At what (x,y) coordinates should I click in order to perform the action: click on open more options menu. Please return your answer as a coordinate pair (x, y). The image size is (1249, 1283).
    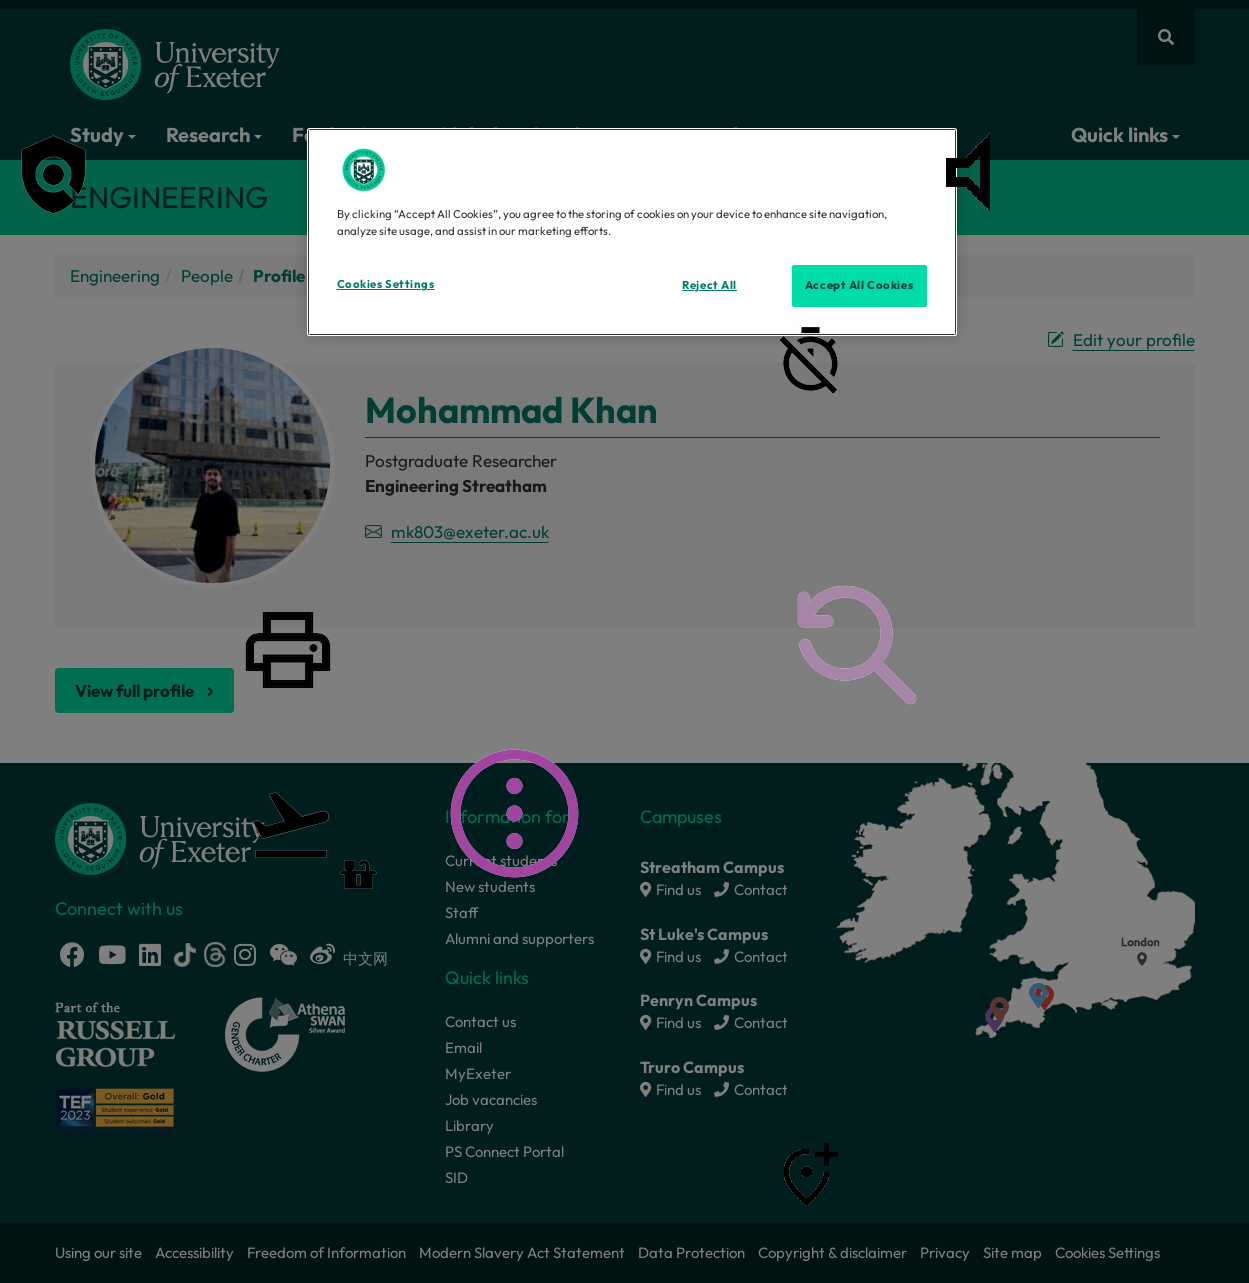
    Looking at the image, I should click on (514, 813).